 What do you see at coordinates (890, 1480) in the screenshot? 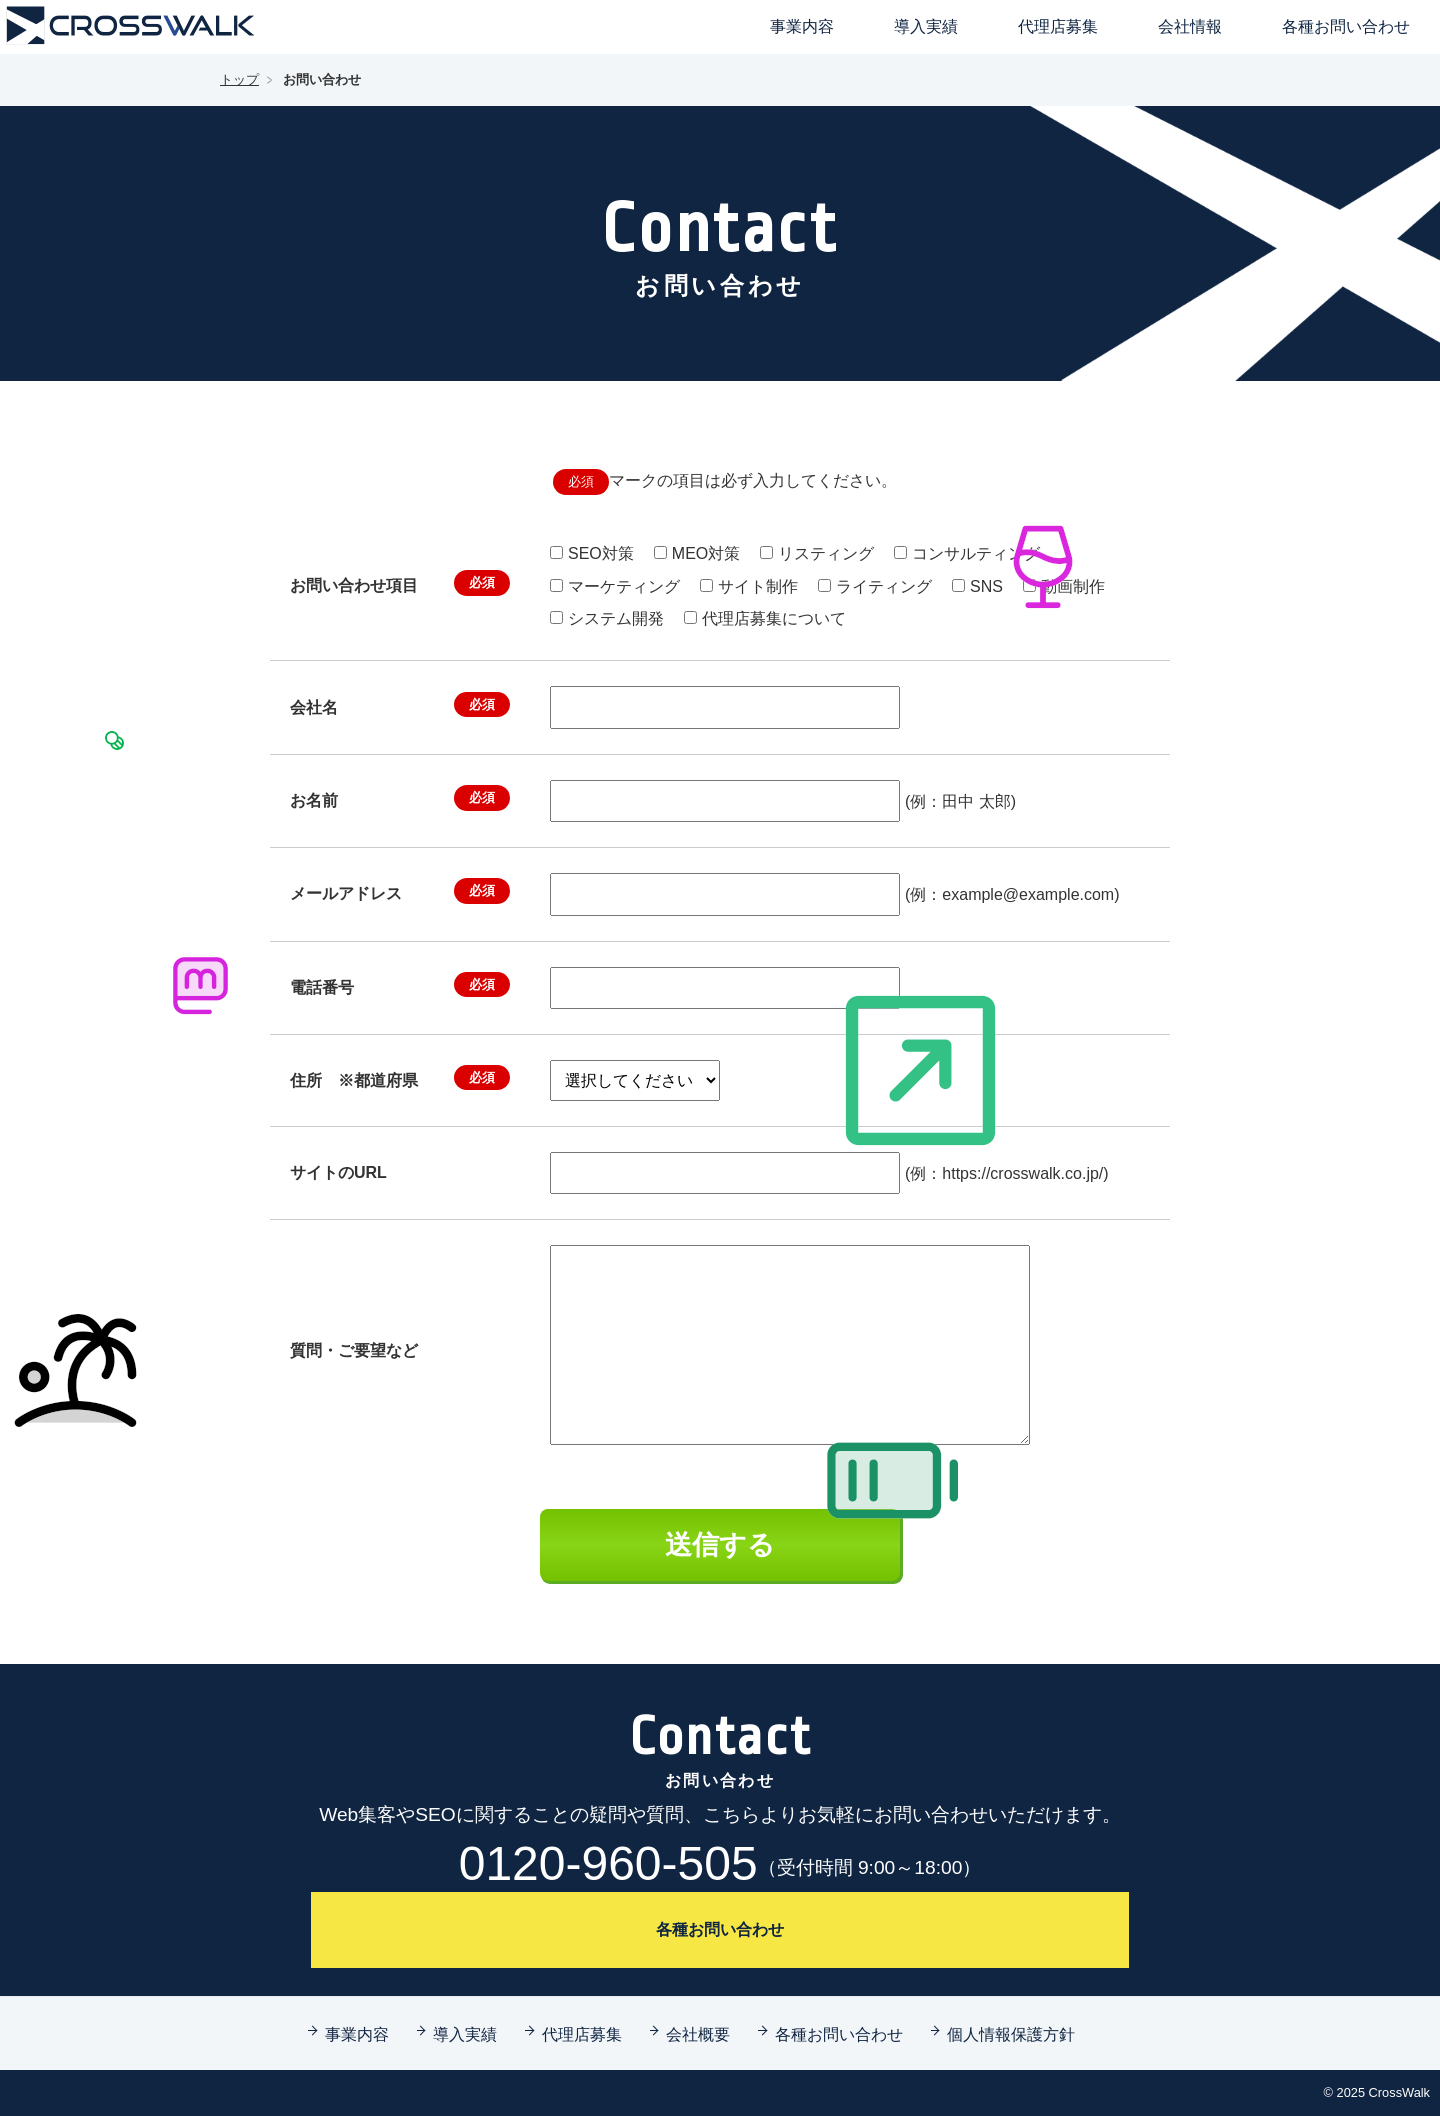
I see `indicates medium battery level` at bounding box center [890, 1480].